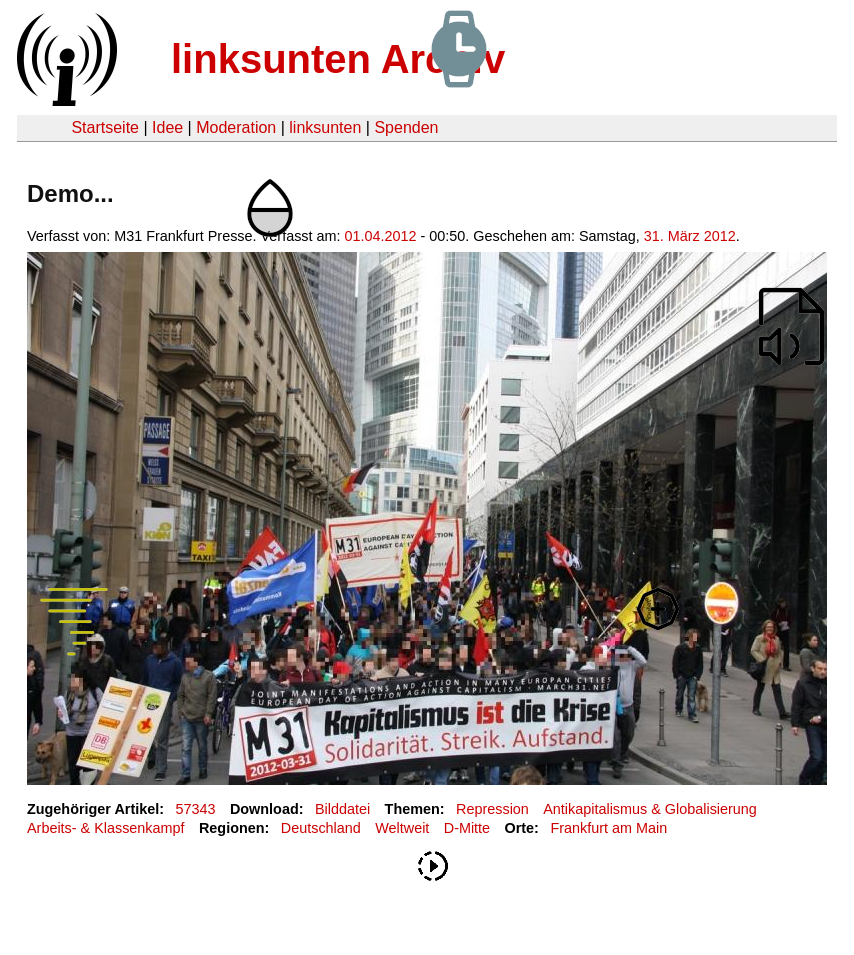 The image size is (854, 955). I want to click on open an audio file, so click(791, 326).